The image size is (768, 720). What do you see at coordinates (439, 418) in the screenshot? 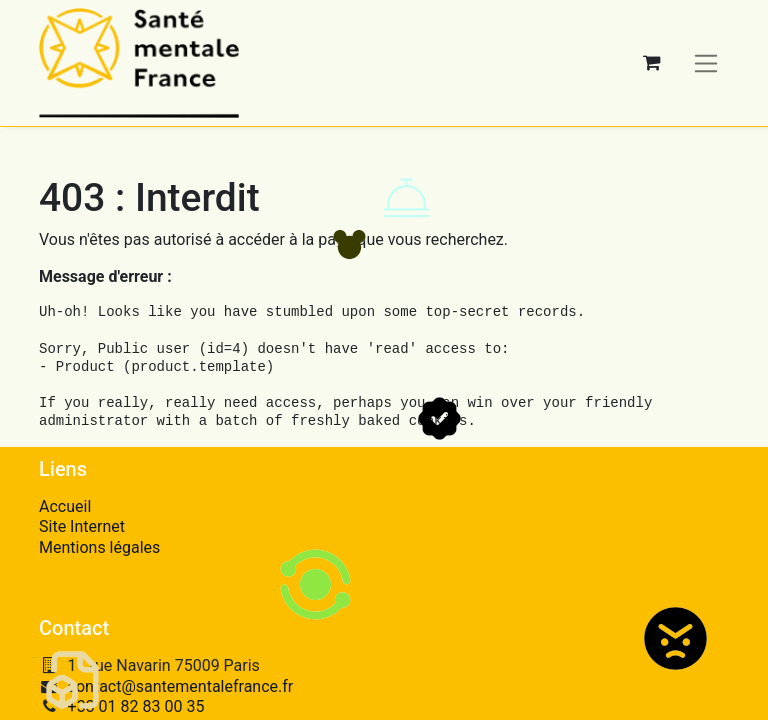
I see `verified account or official badge` at bounding box center [439, 418].